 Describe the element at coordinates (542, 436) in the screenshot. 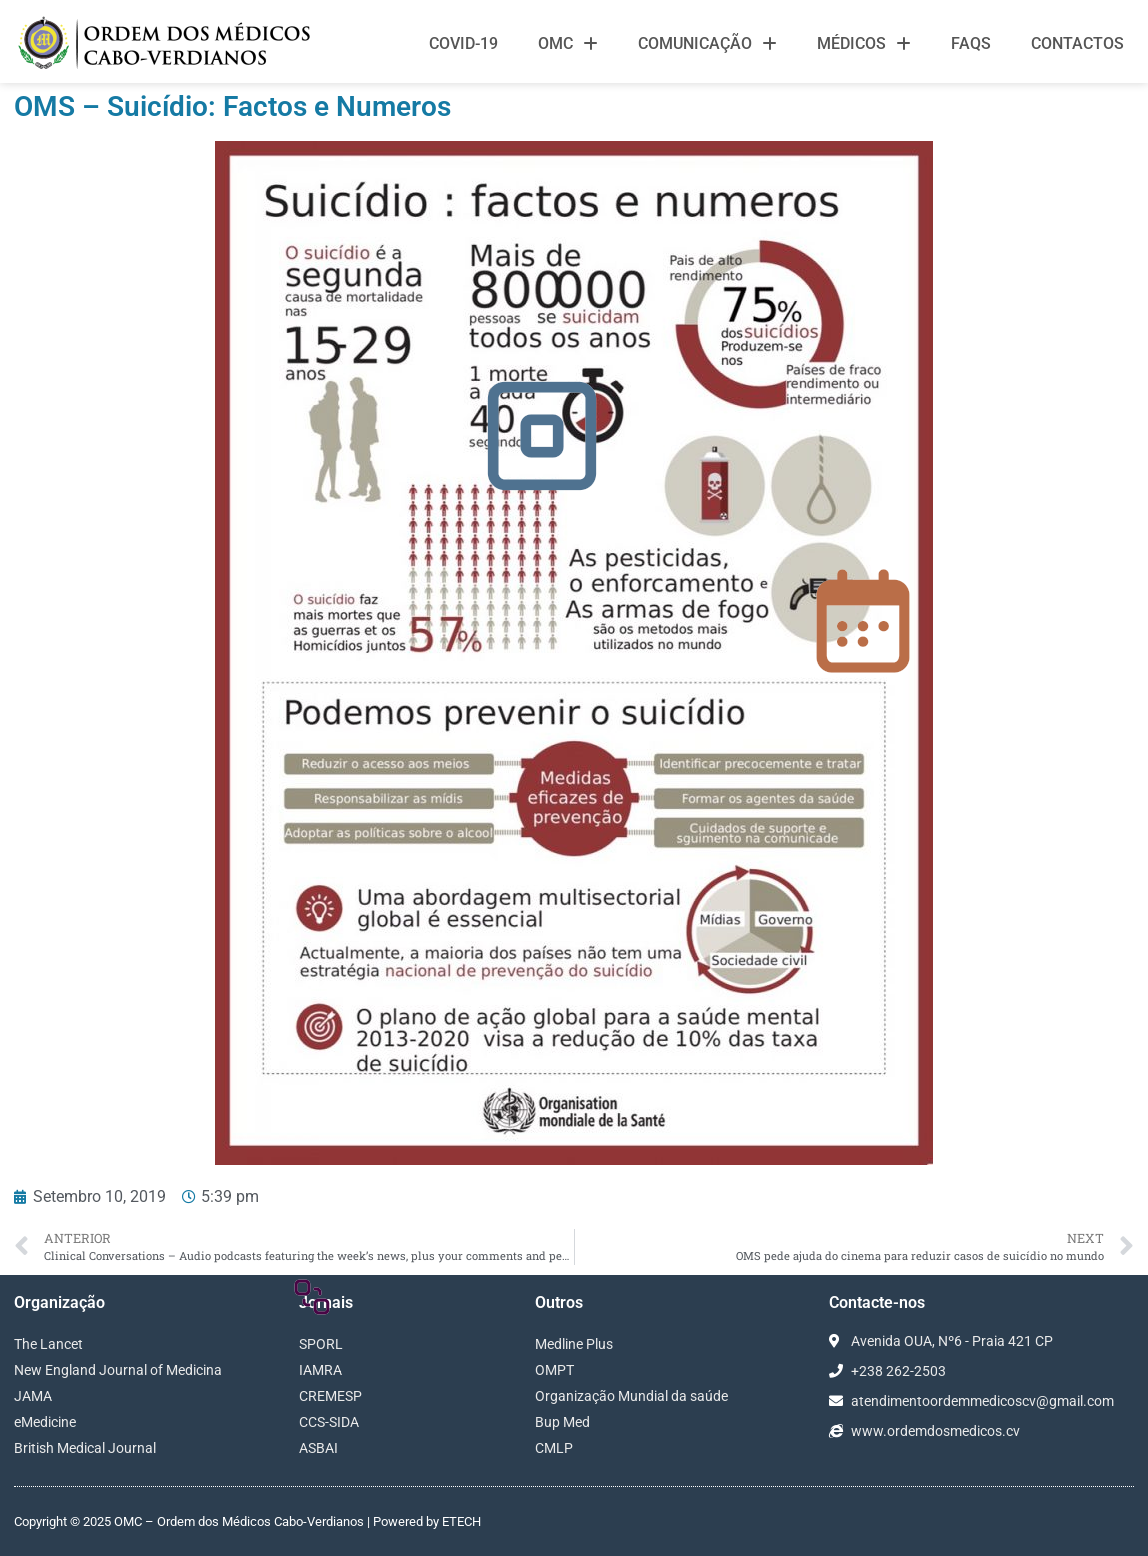

I see `stop media playback` at that location.